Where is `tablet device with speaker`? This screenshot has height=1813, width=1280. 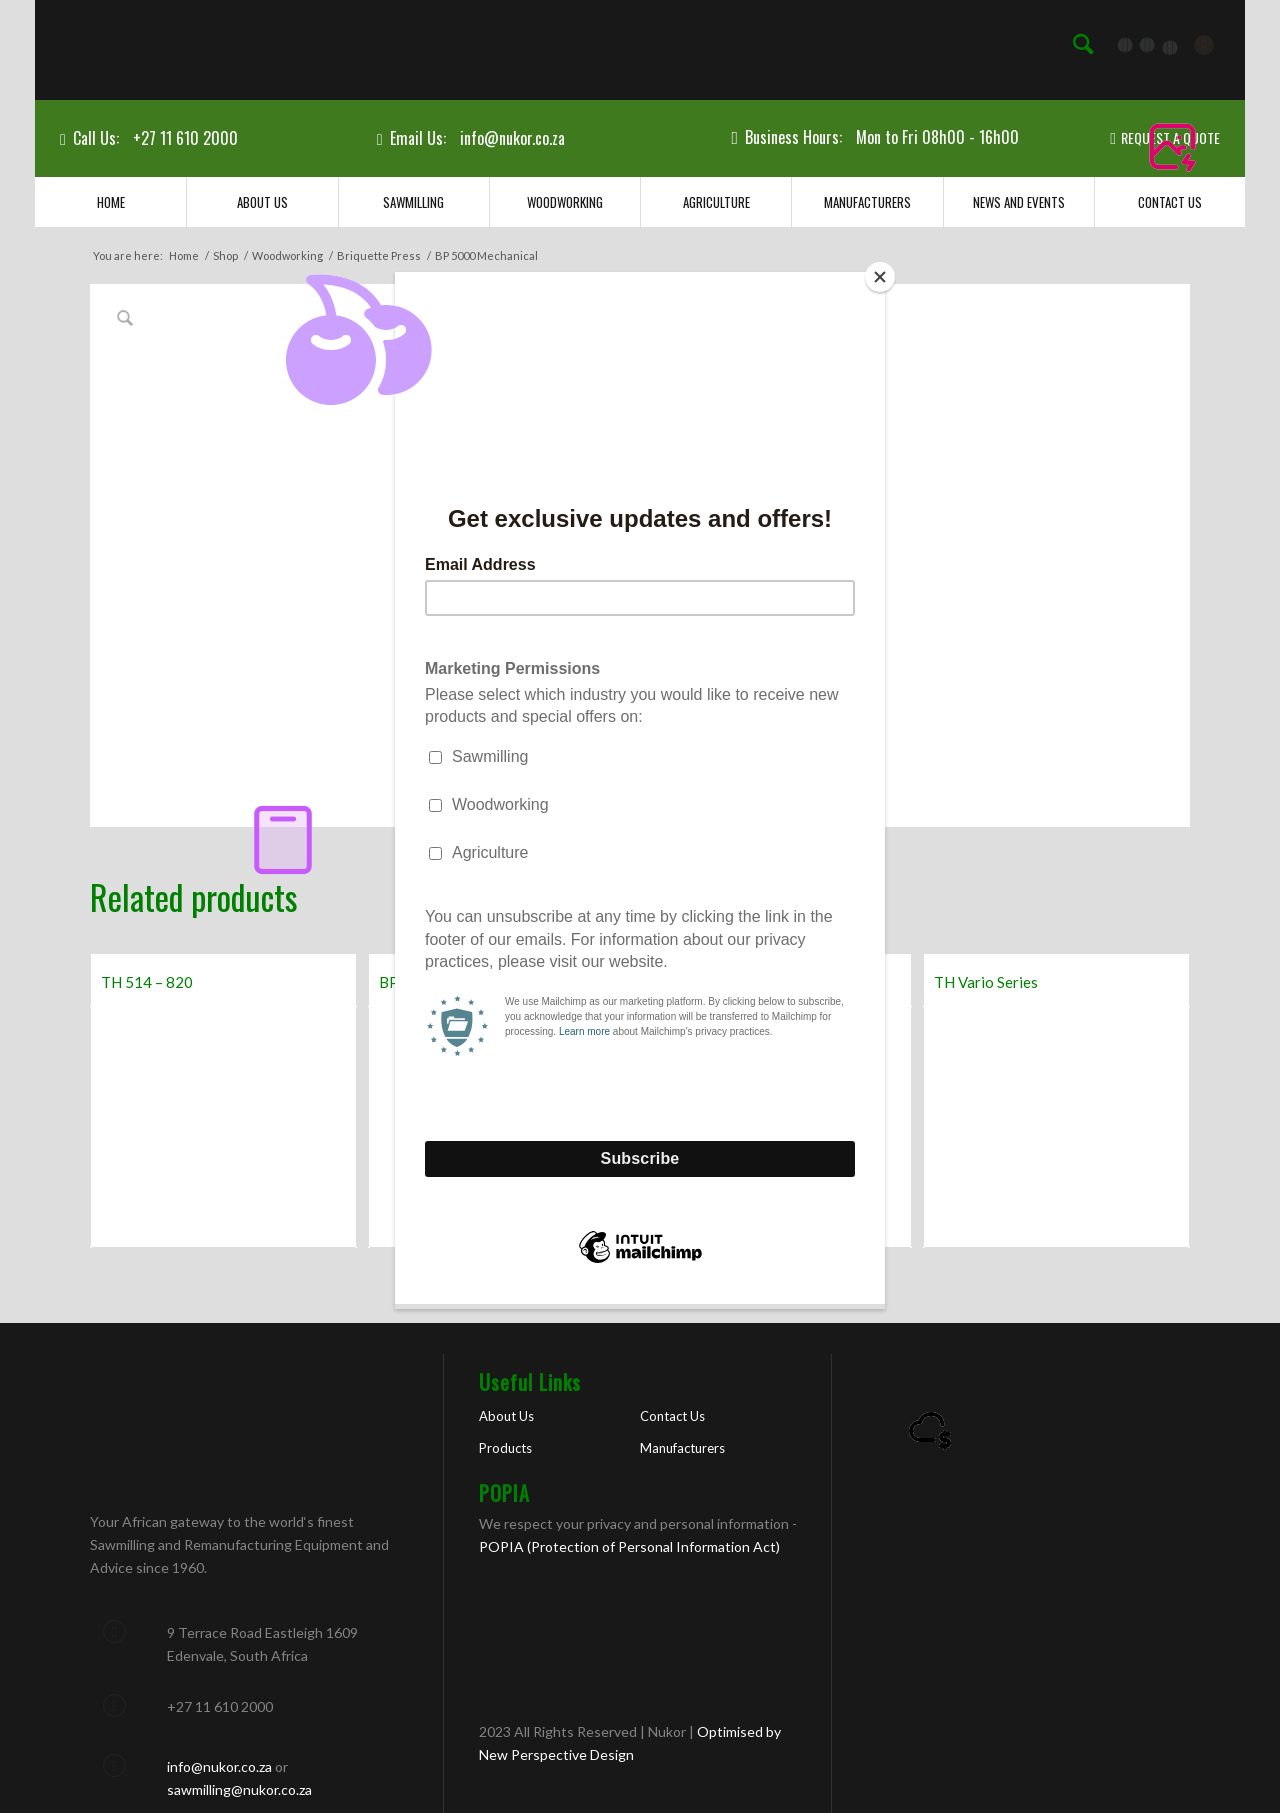 tablet device with speaker is located at coordinates (283, 840).